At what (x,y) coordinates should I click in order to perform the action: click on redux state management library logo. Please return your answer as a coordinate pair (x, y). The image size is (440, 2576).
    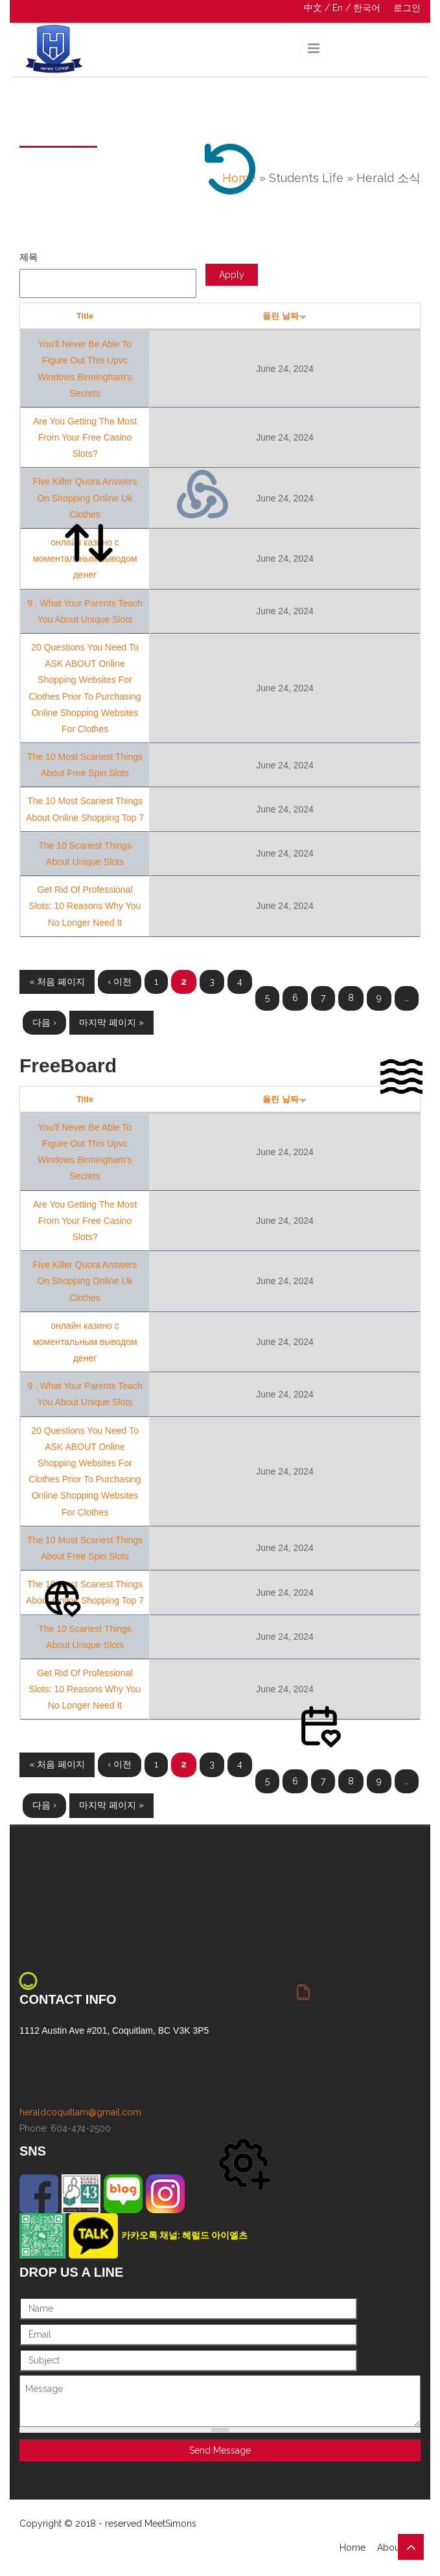
    Looking at the image, I should click on (202, 495).